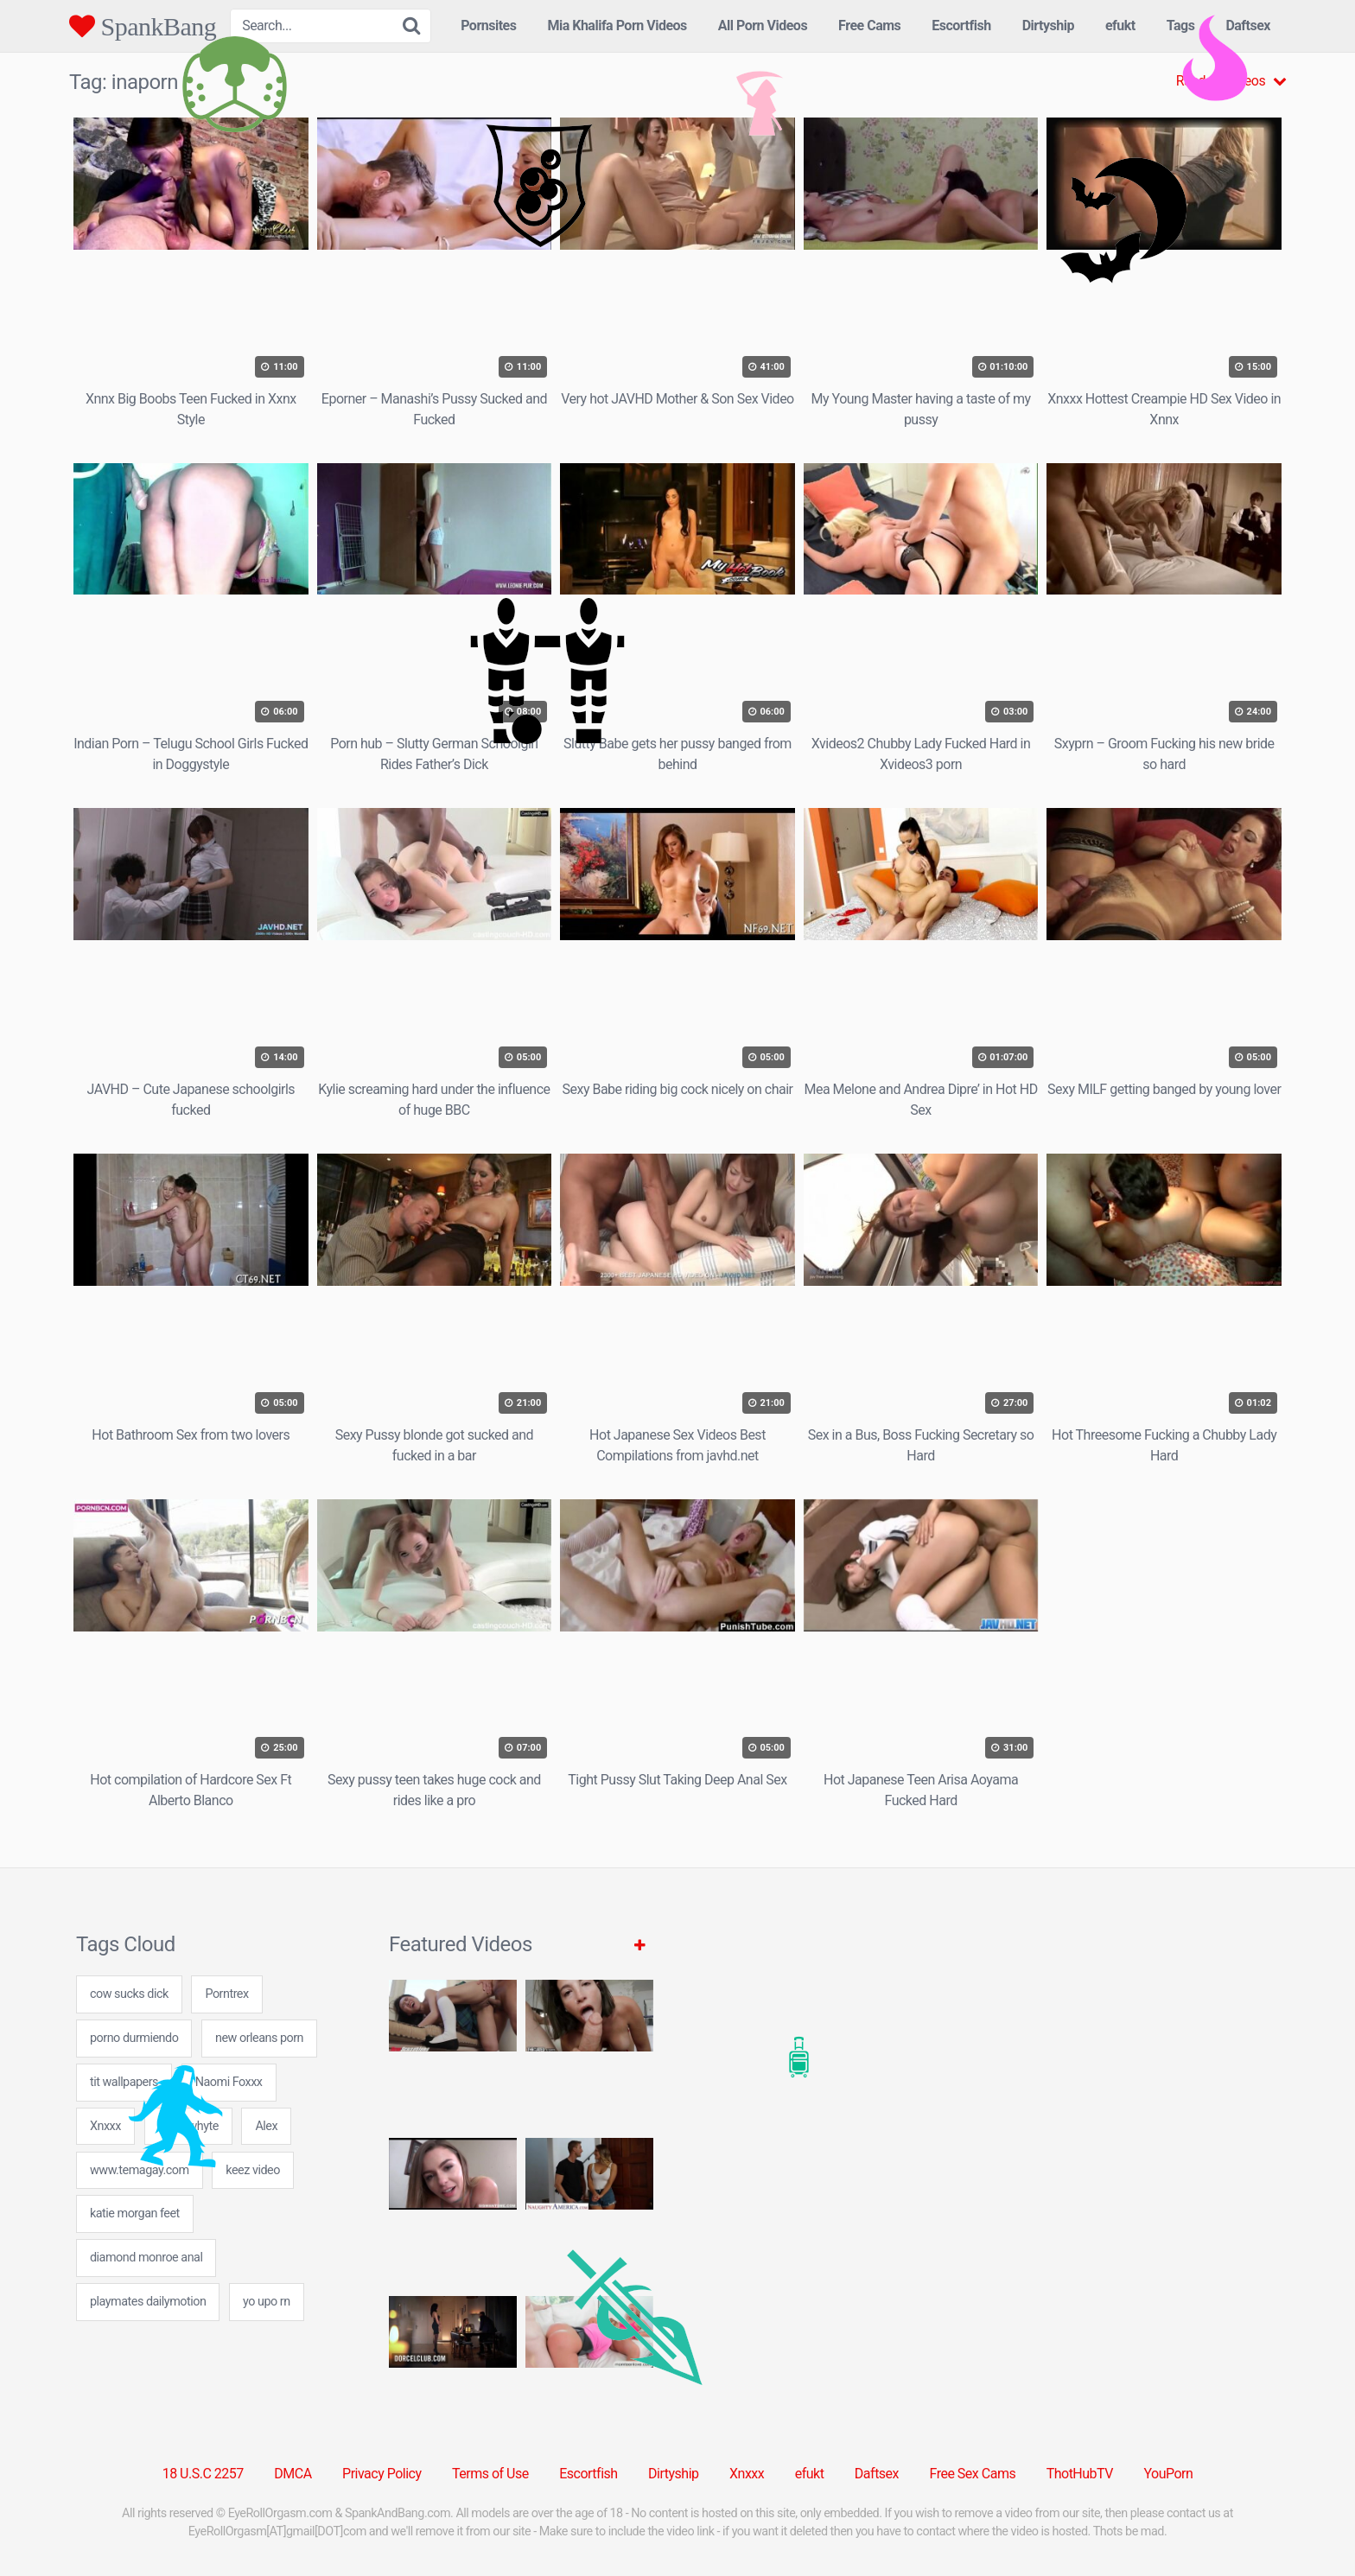 This screenshot has height=2576, width=1355. I want to click on access foosball or table football game, so click(547, 671).